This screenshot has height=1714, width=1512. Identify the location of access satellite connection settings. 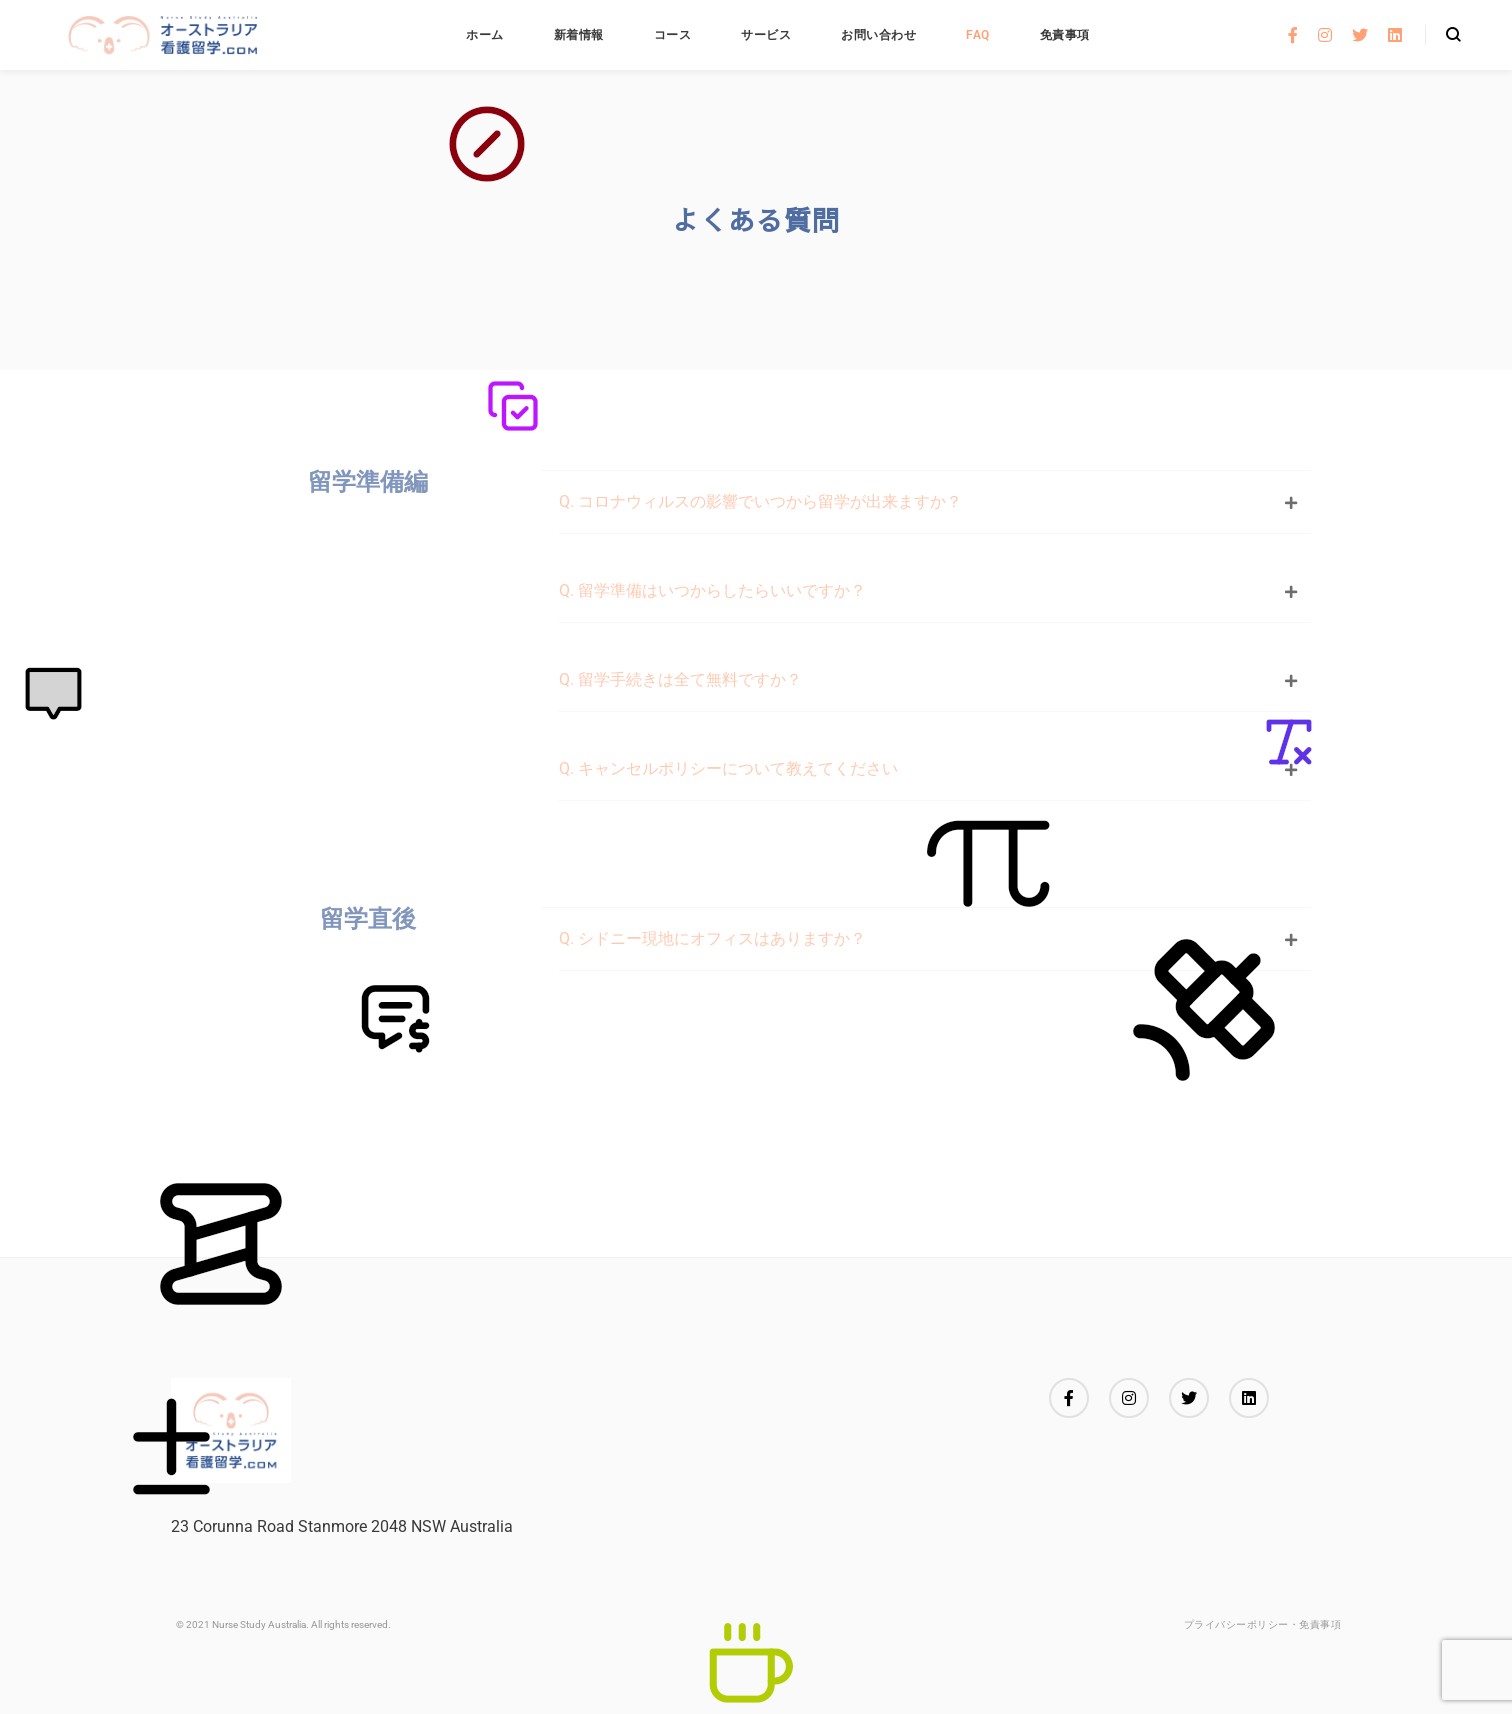
(1204, 1010).